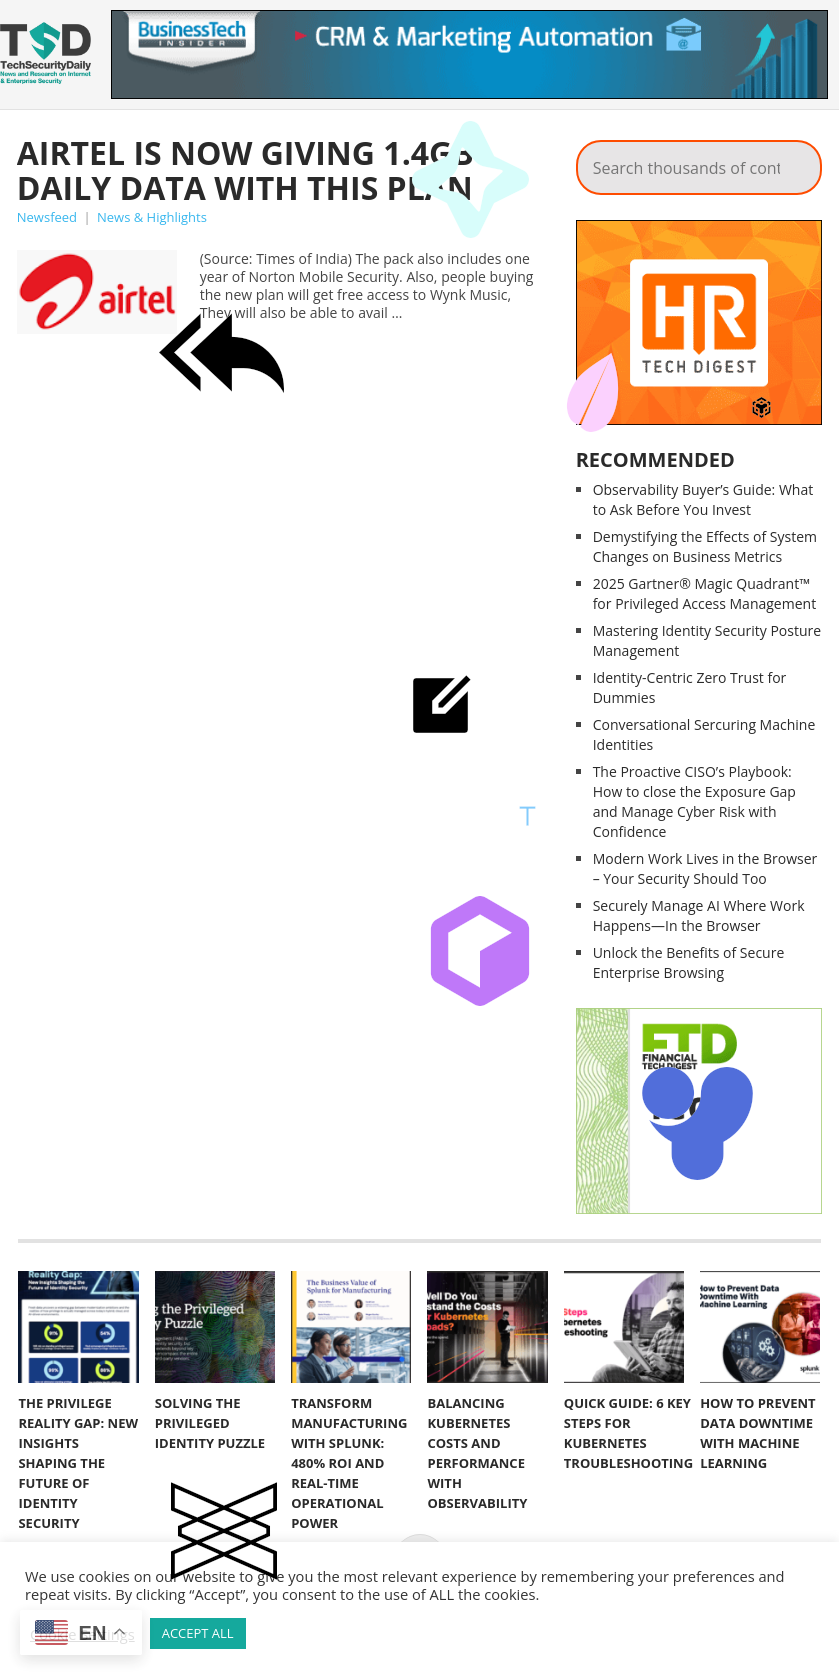 The image size is (839, 1679). What do you see at coordinates (470, 179) in the screenshot?
I see `codemagic CI/CD platform logo` at bounding box center [470, 179].